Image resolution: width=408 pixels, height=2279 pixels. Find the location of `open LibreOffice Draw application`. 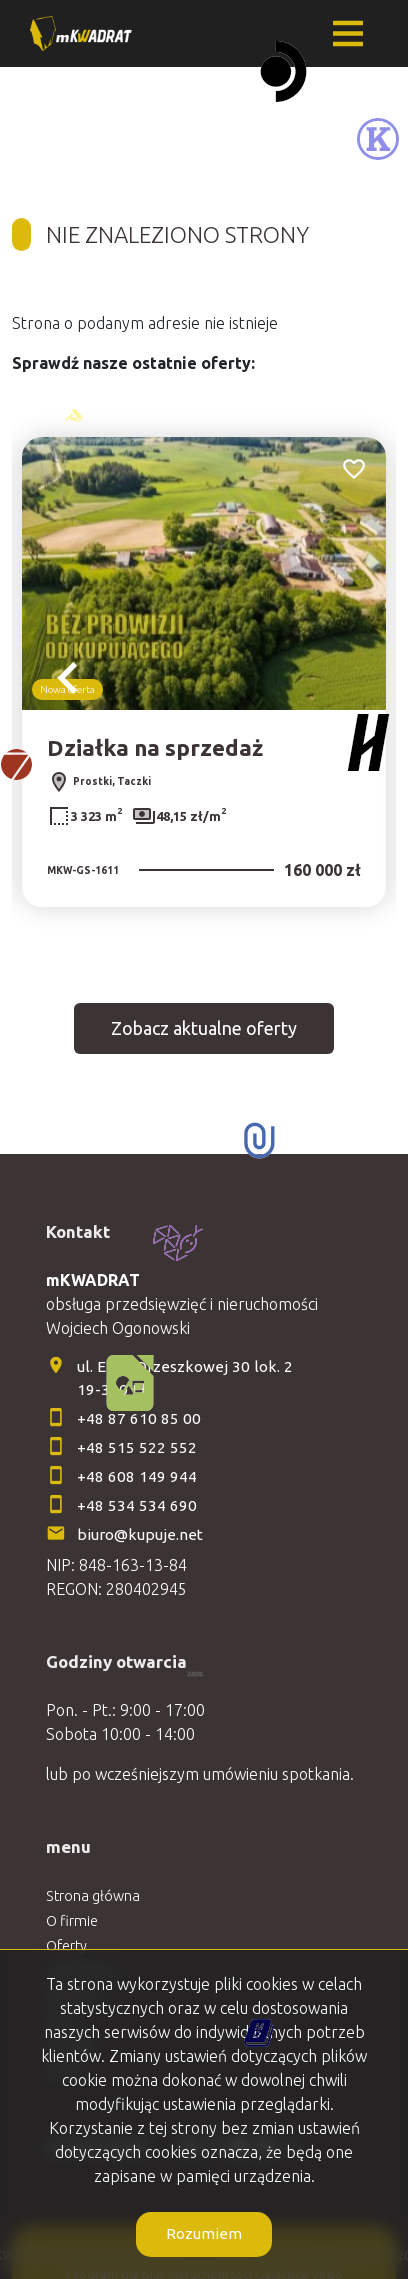

open LibreOffice Draw application is located at coordinates (130, 1383).